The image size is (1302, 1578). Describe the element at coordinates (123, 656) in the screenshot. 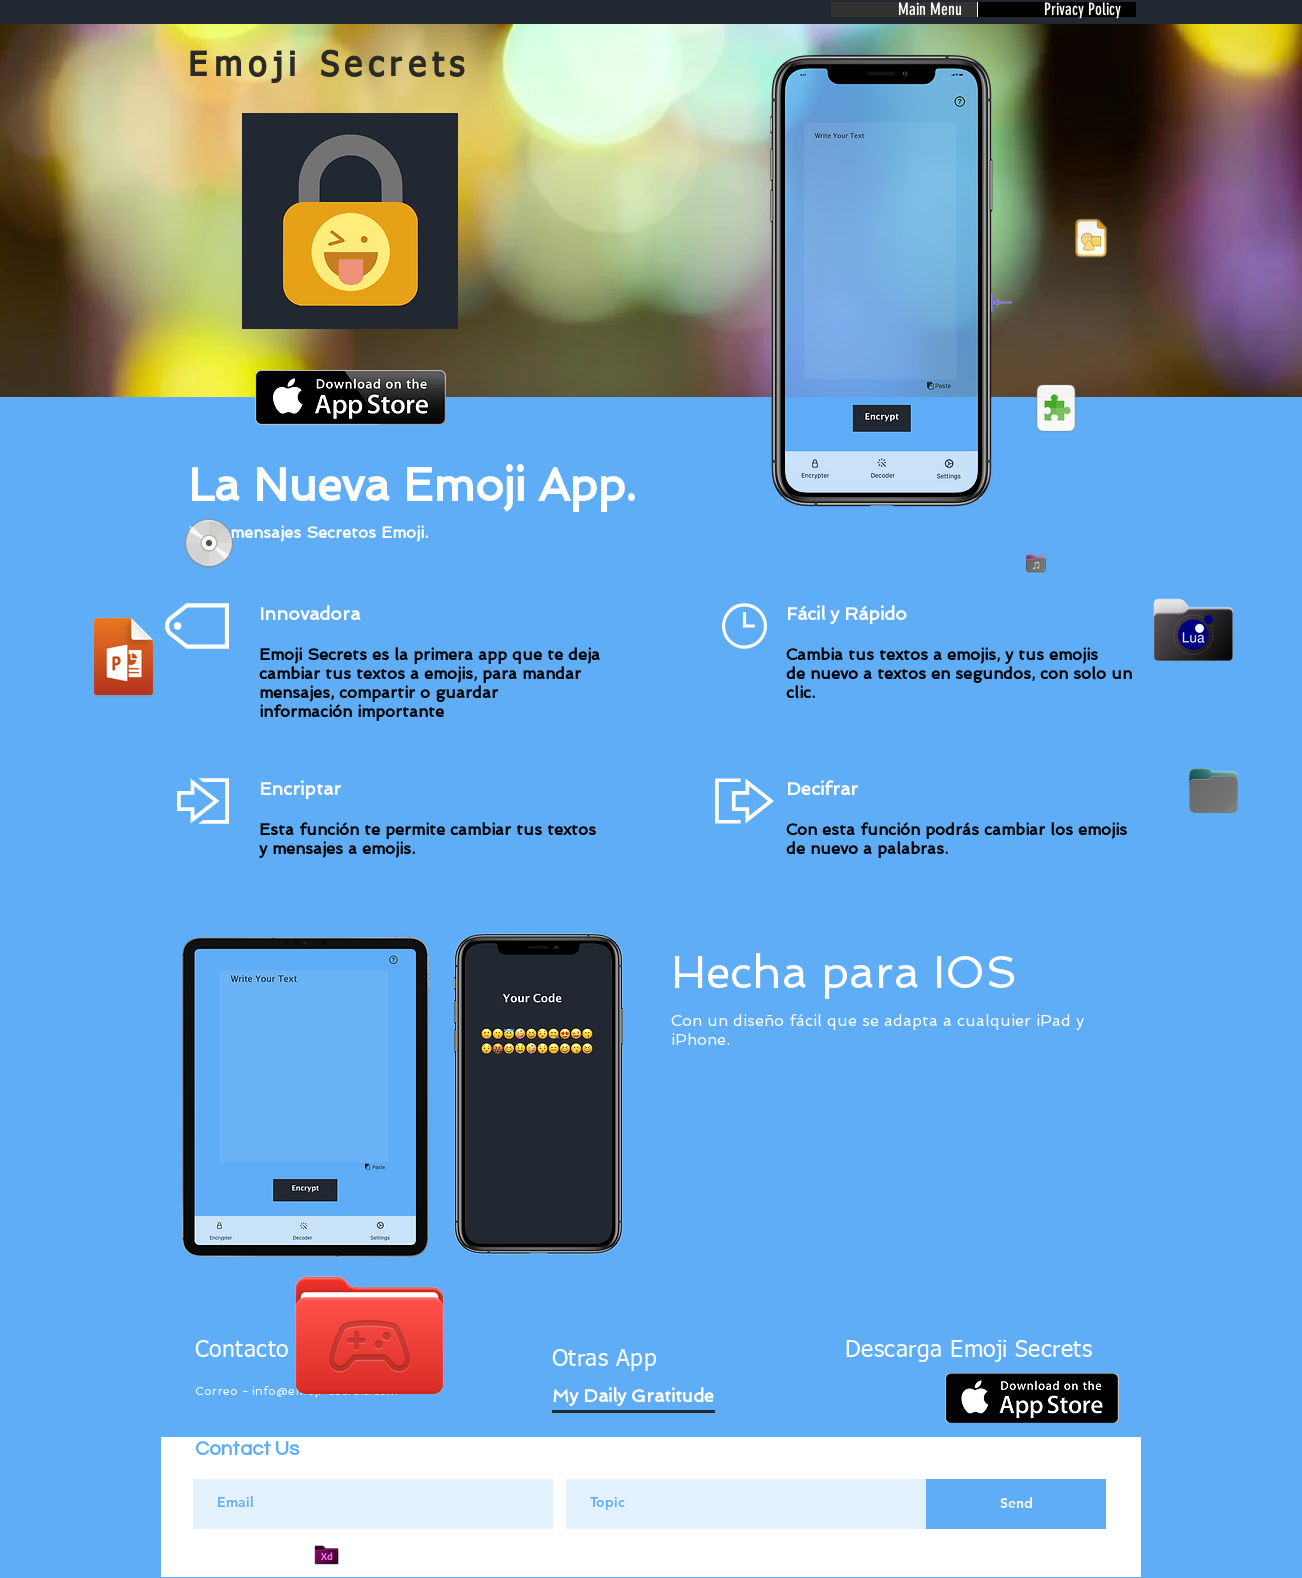

I see `powerpoint template file with macros enabled` at that location.